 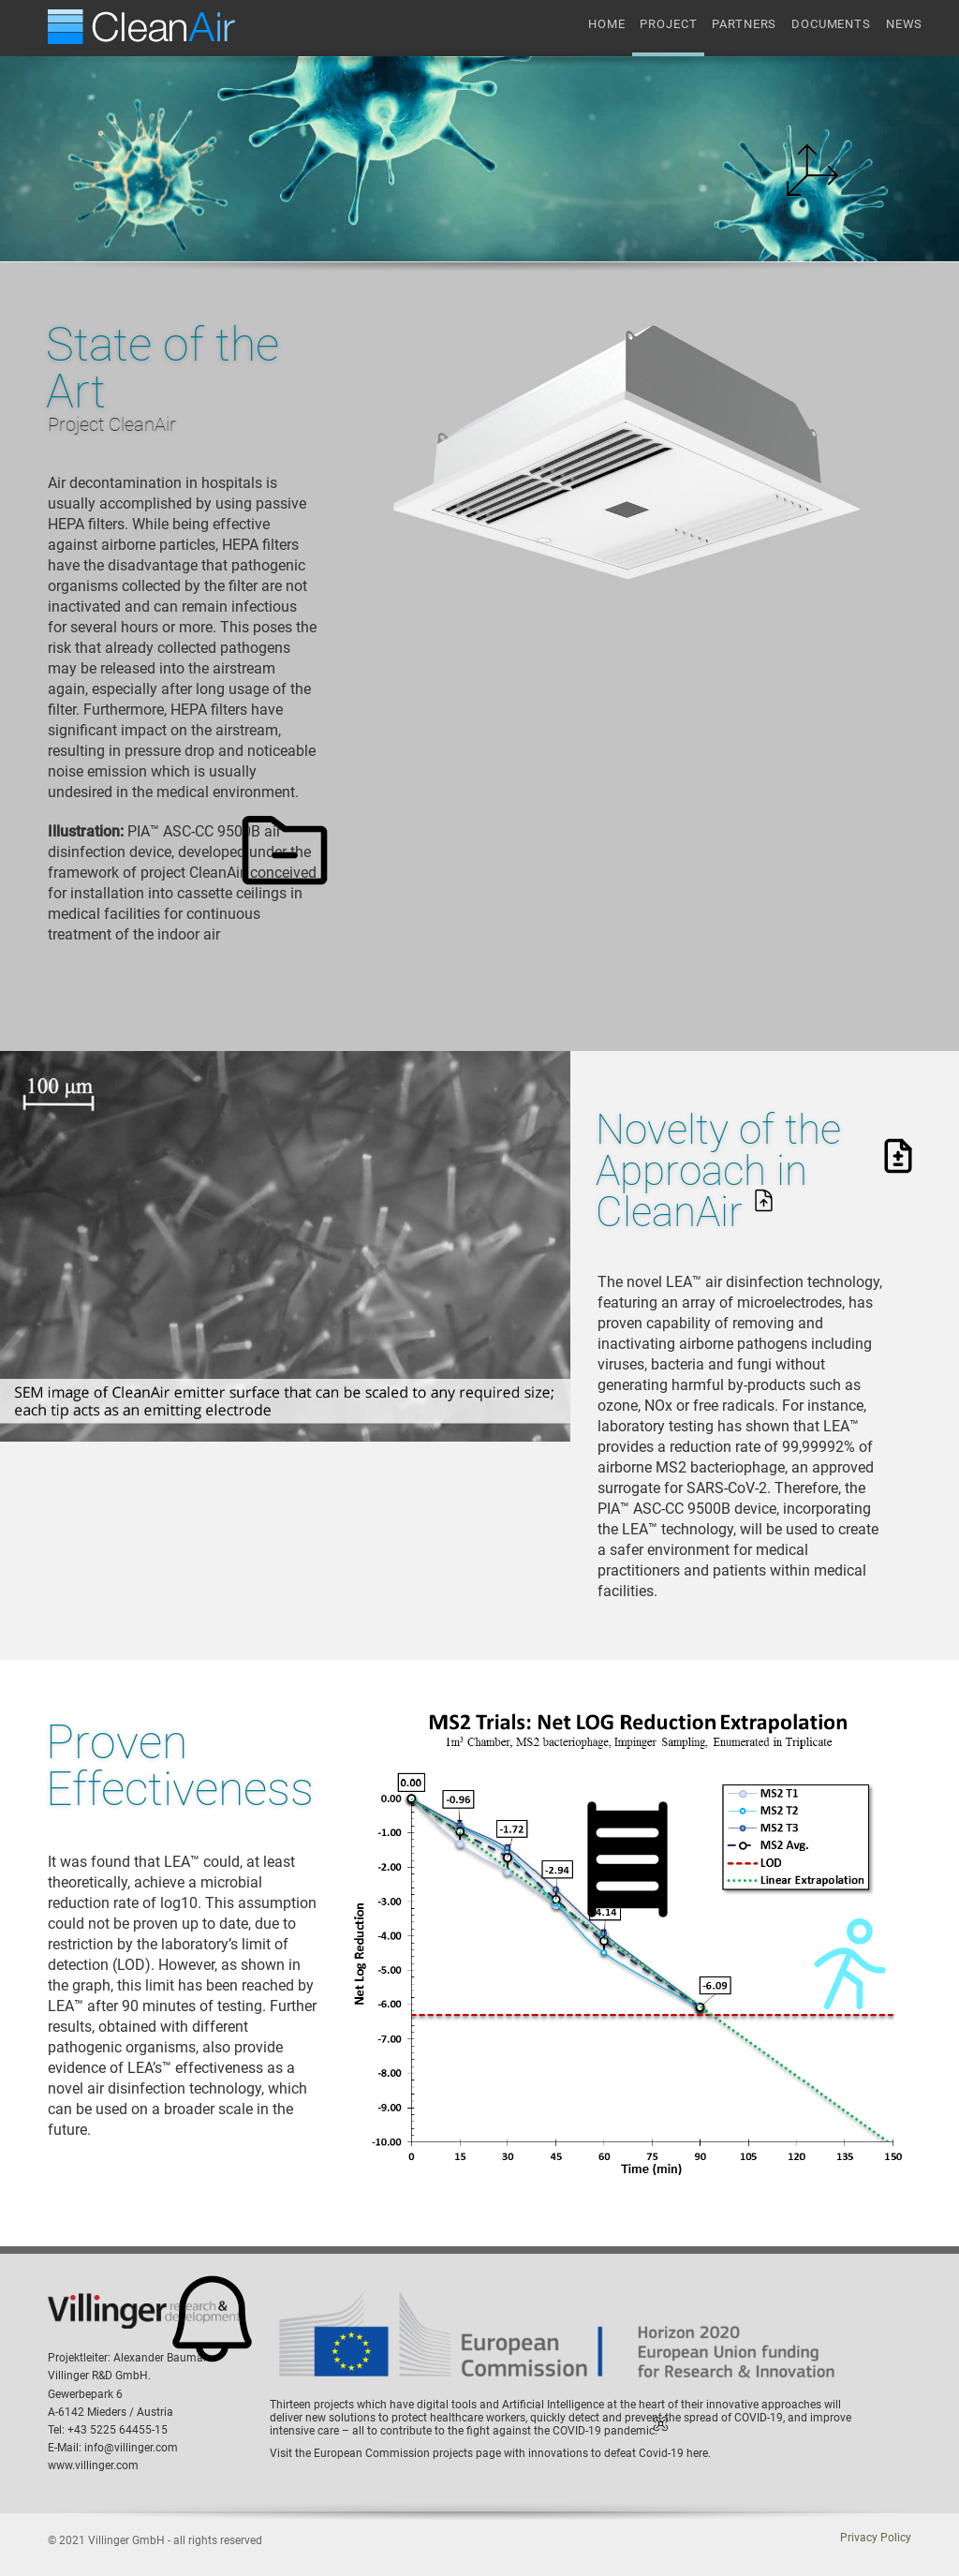 I want to click on access step-by-step instructions or tutorials, so click(x=627, y=1859).